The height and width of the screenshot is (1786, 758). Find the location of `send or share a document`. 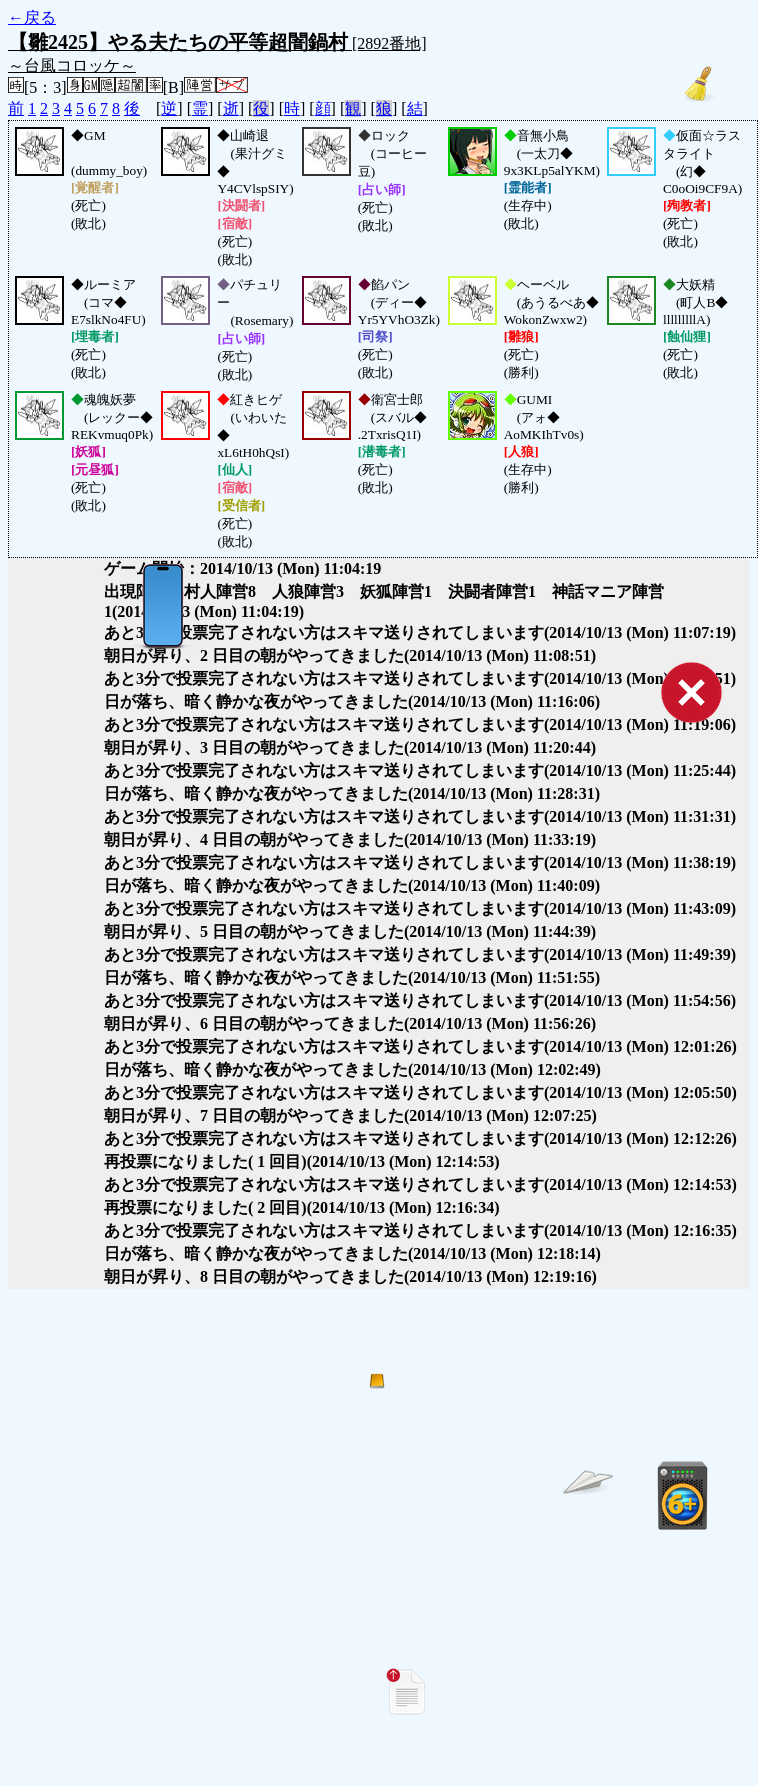

send or share a document is located at coordinates (407, 1692).